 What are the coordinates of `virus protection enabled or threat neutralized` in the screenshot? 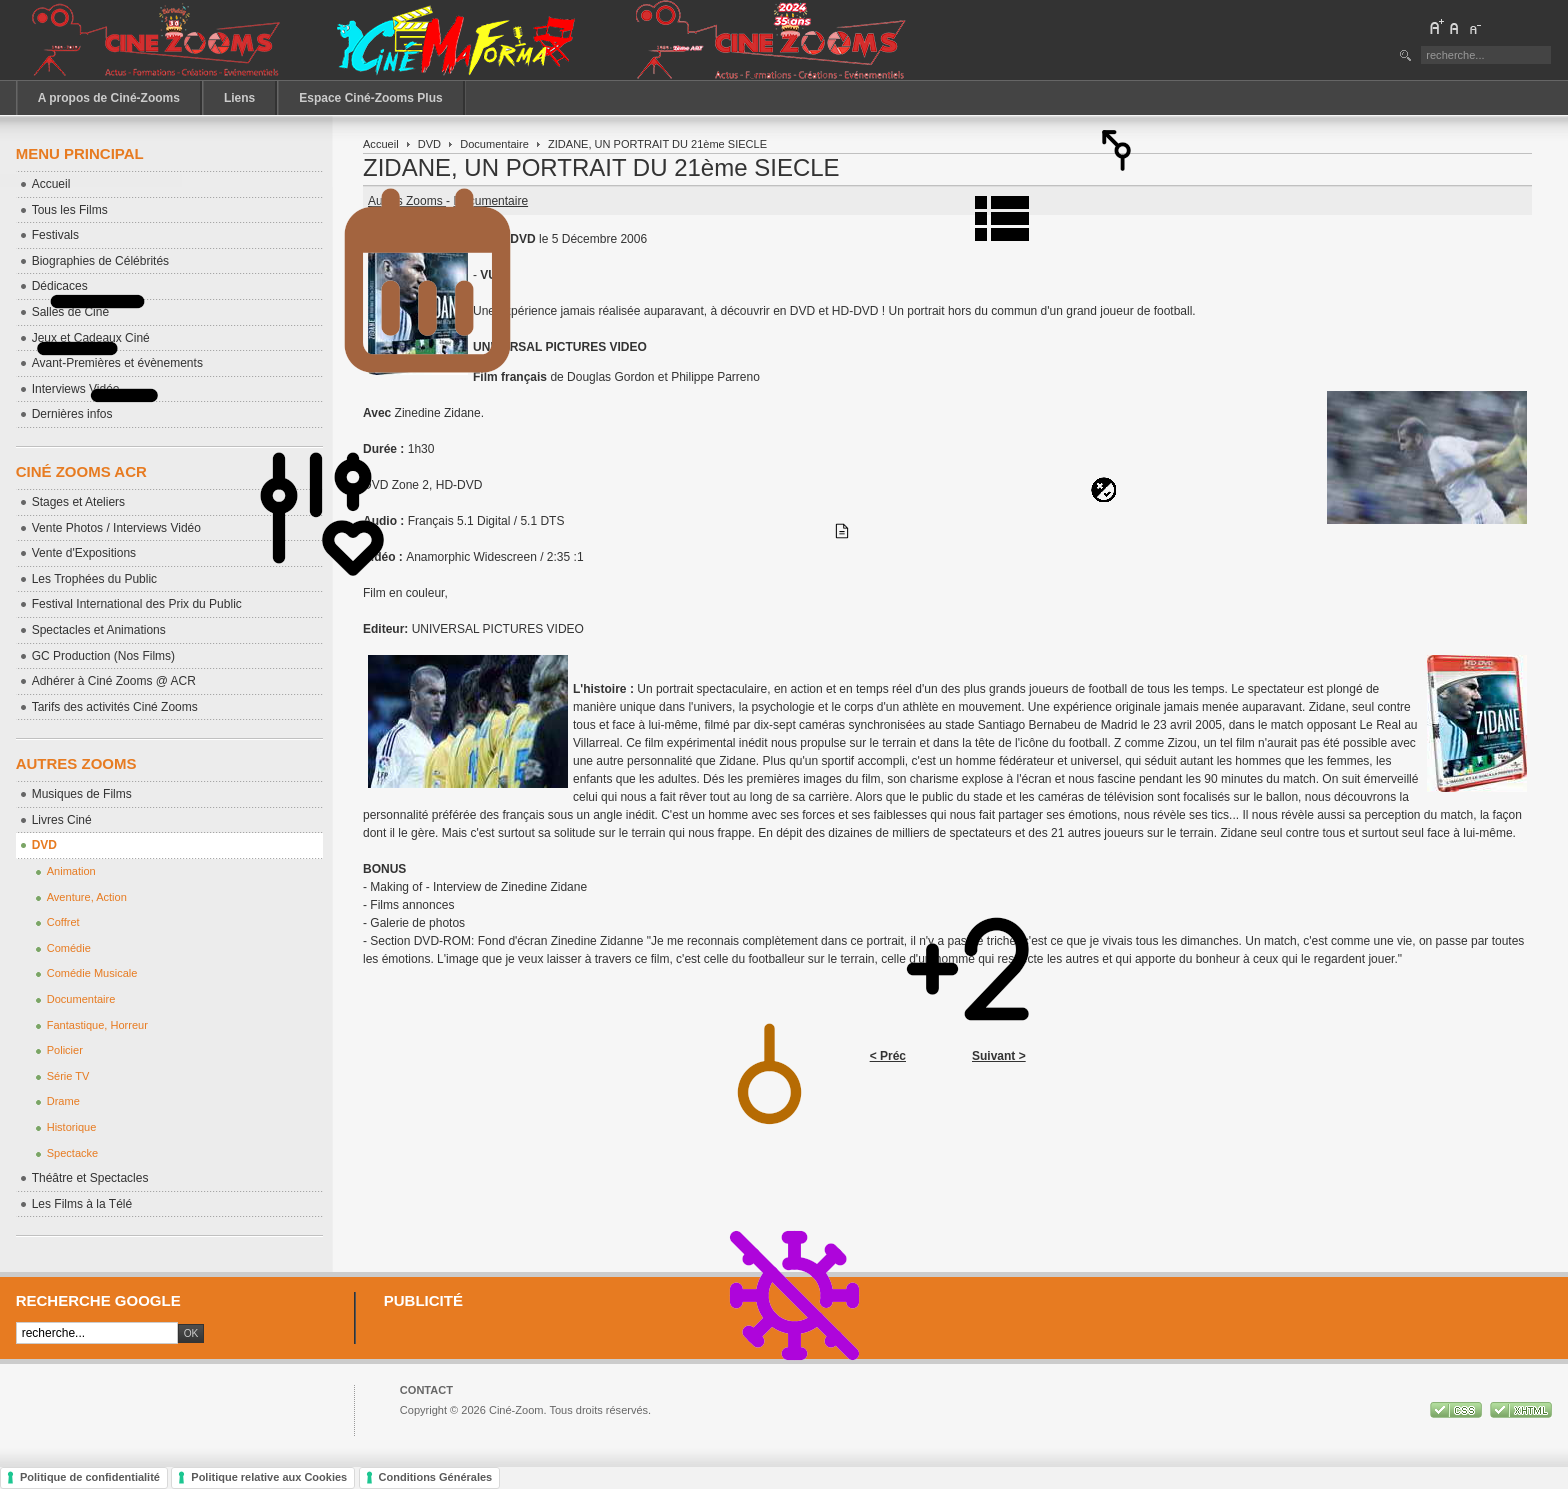 It's located at (794, 1295).